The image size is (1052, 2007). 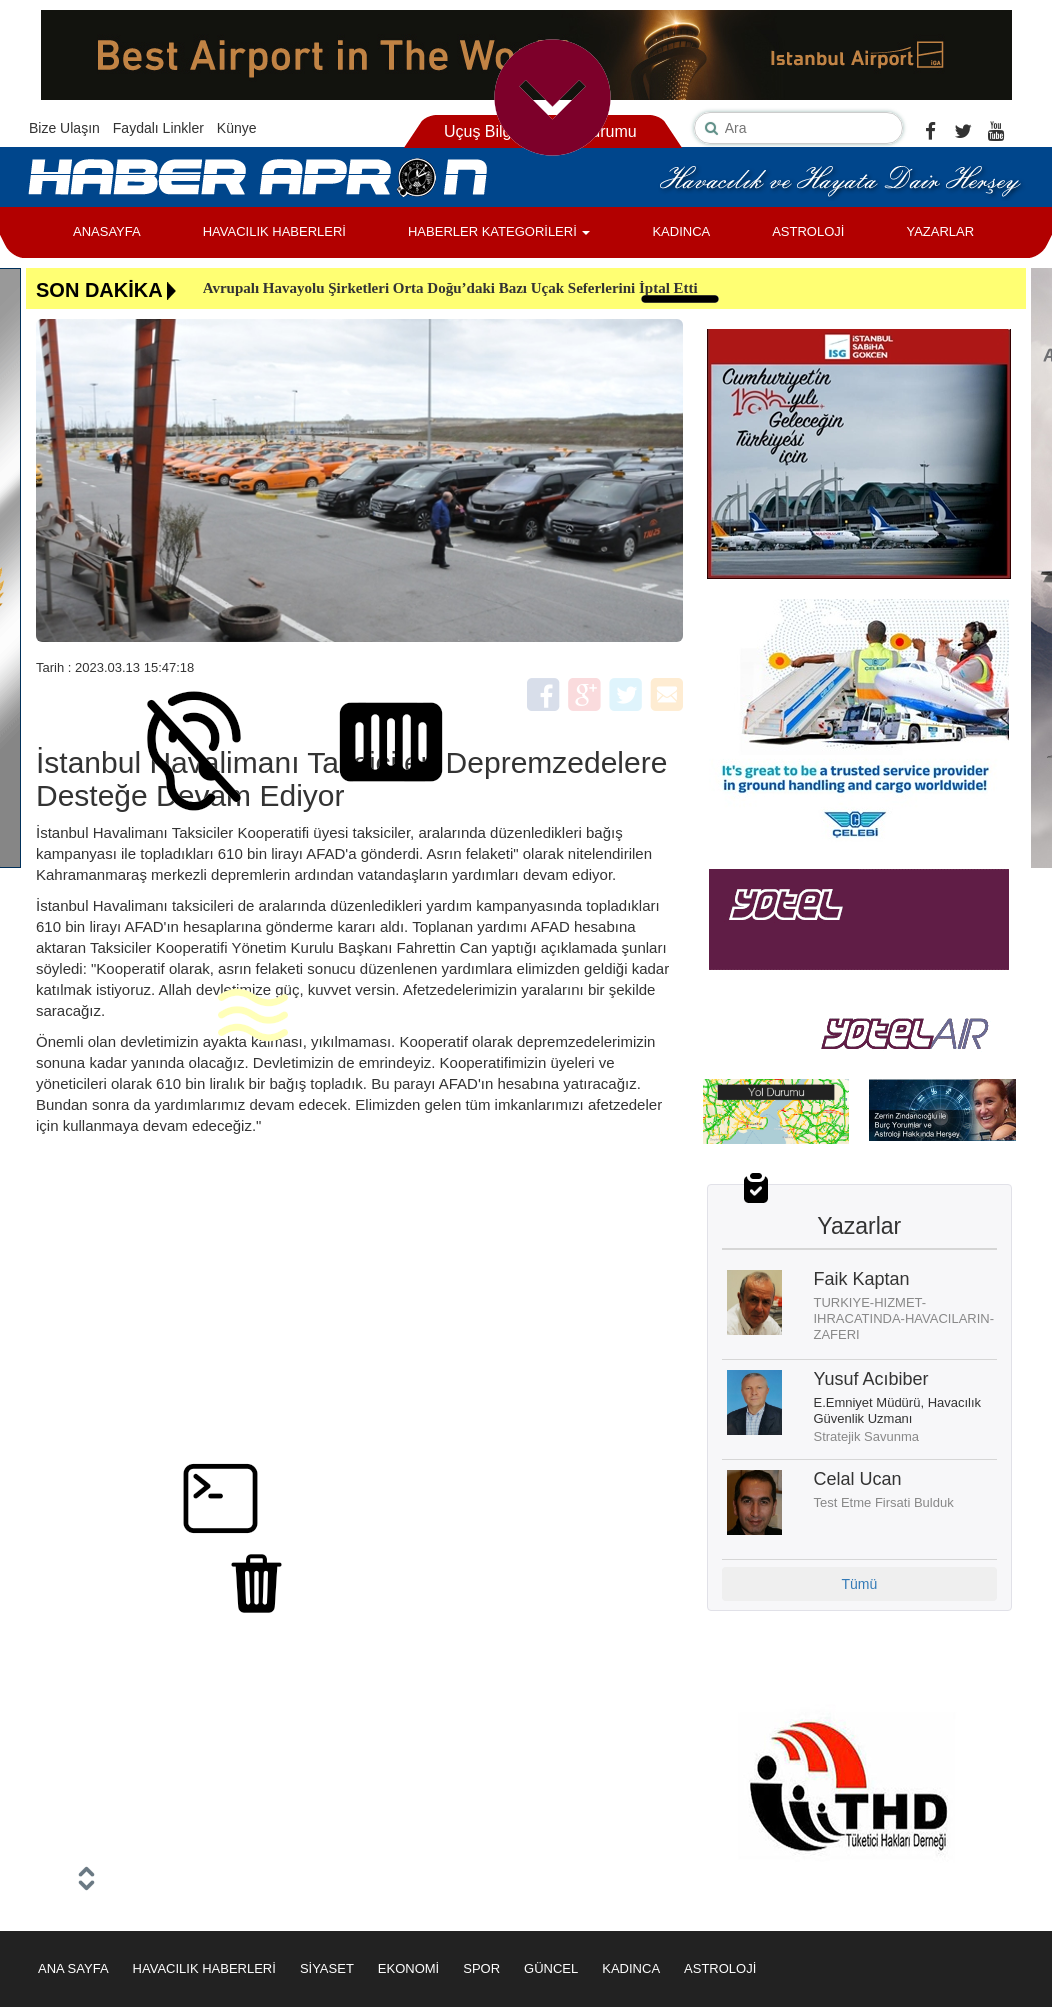 What do you see at coordinates (680, 299) in the screenshot?
I see `remove an item from a list` at bounding box center [680, 299].